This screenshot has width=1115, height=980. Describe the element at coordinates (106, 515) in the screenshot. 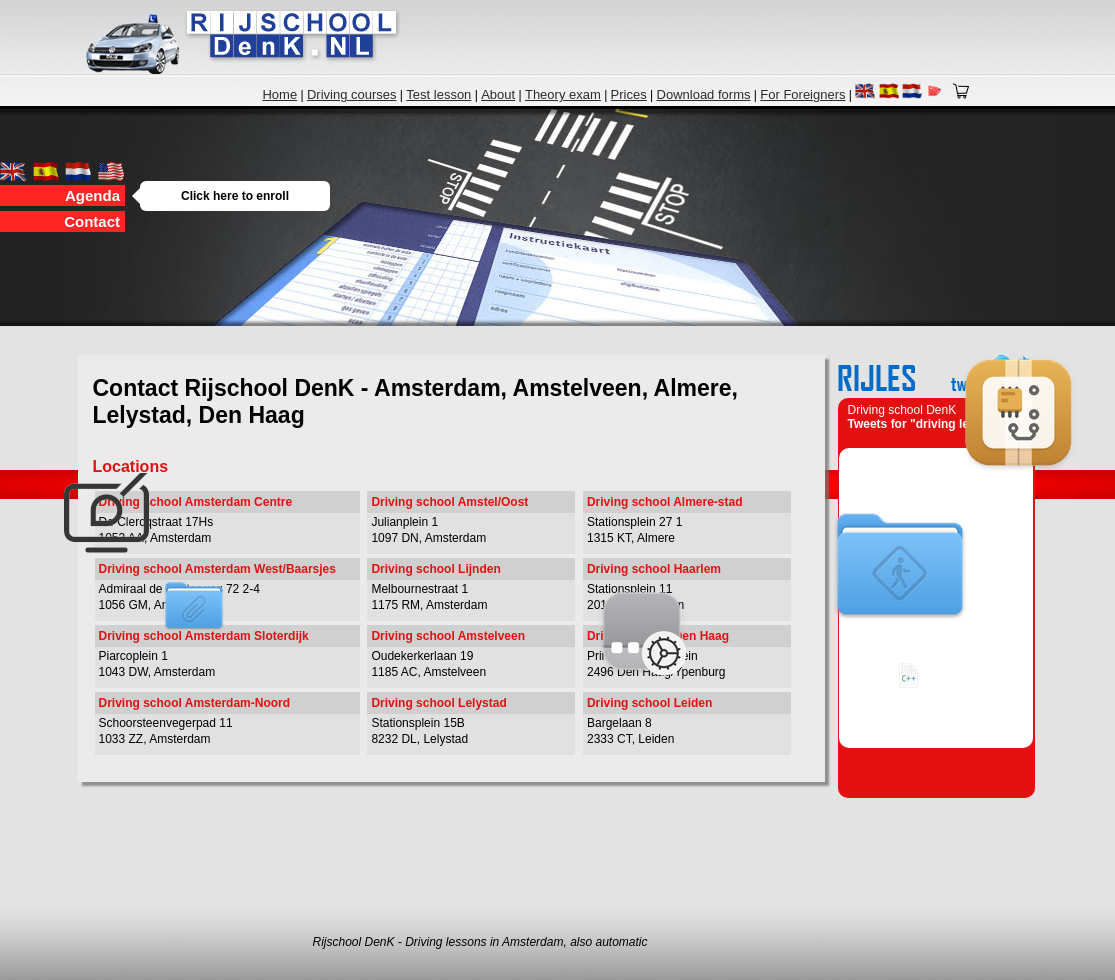

I see `access display appearance settings` at that location.